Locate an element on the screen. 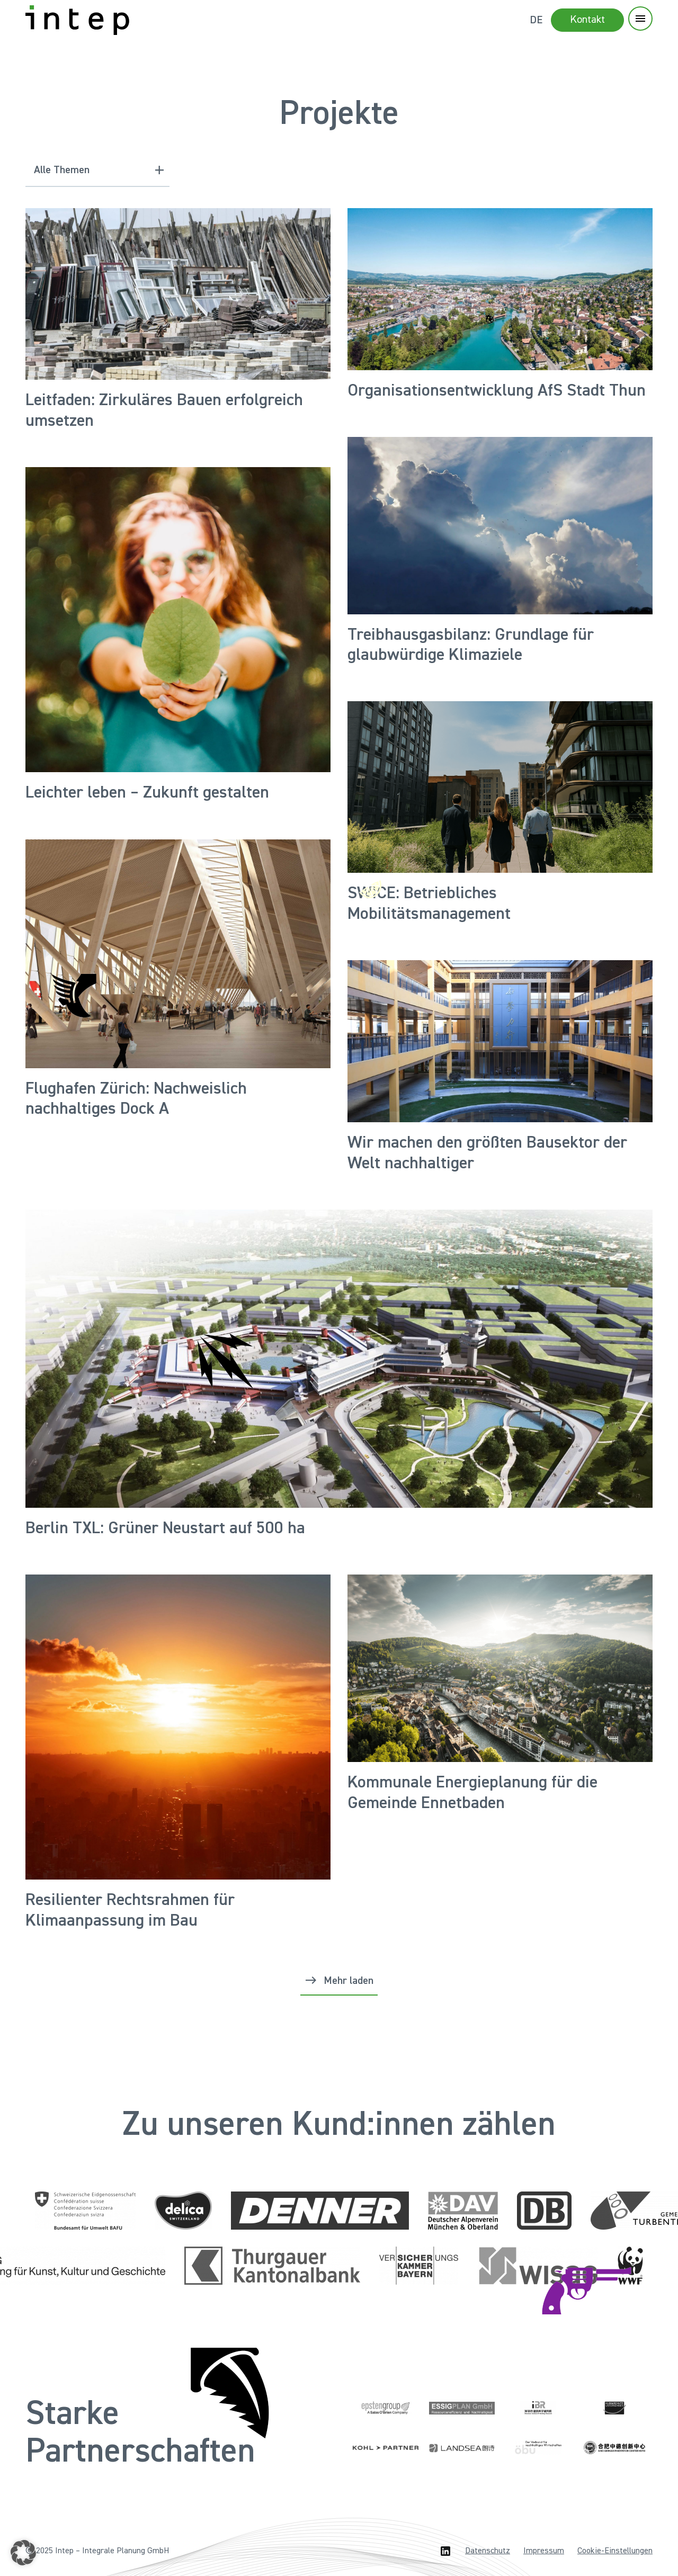  indicates lightning or electrical storm warning is located at coordinates (225, 1361).